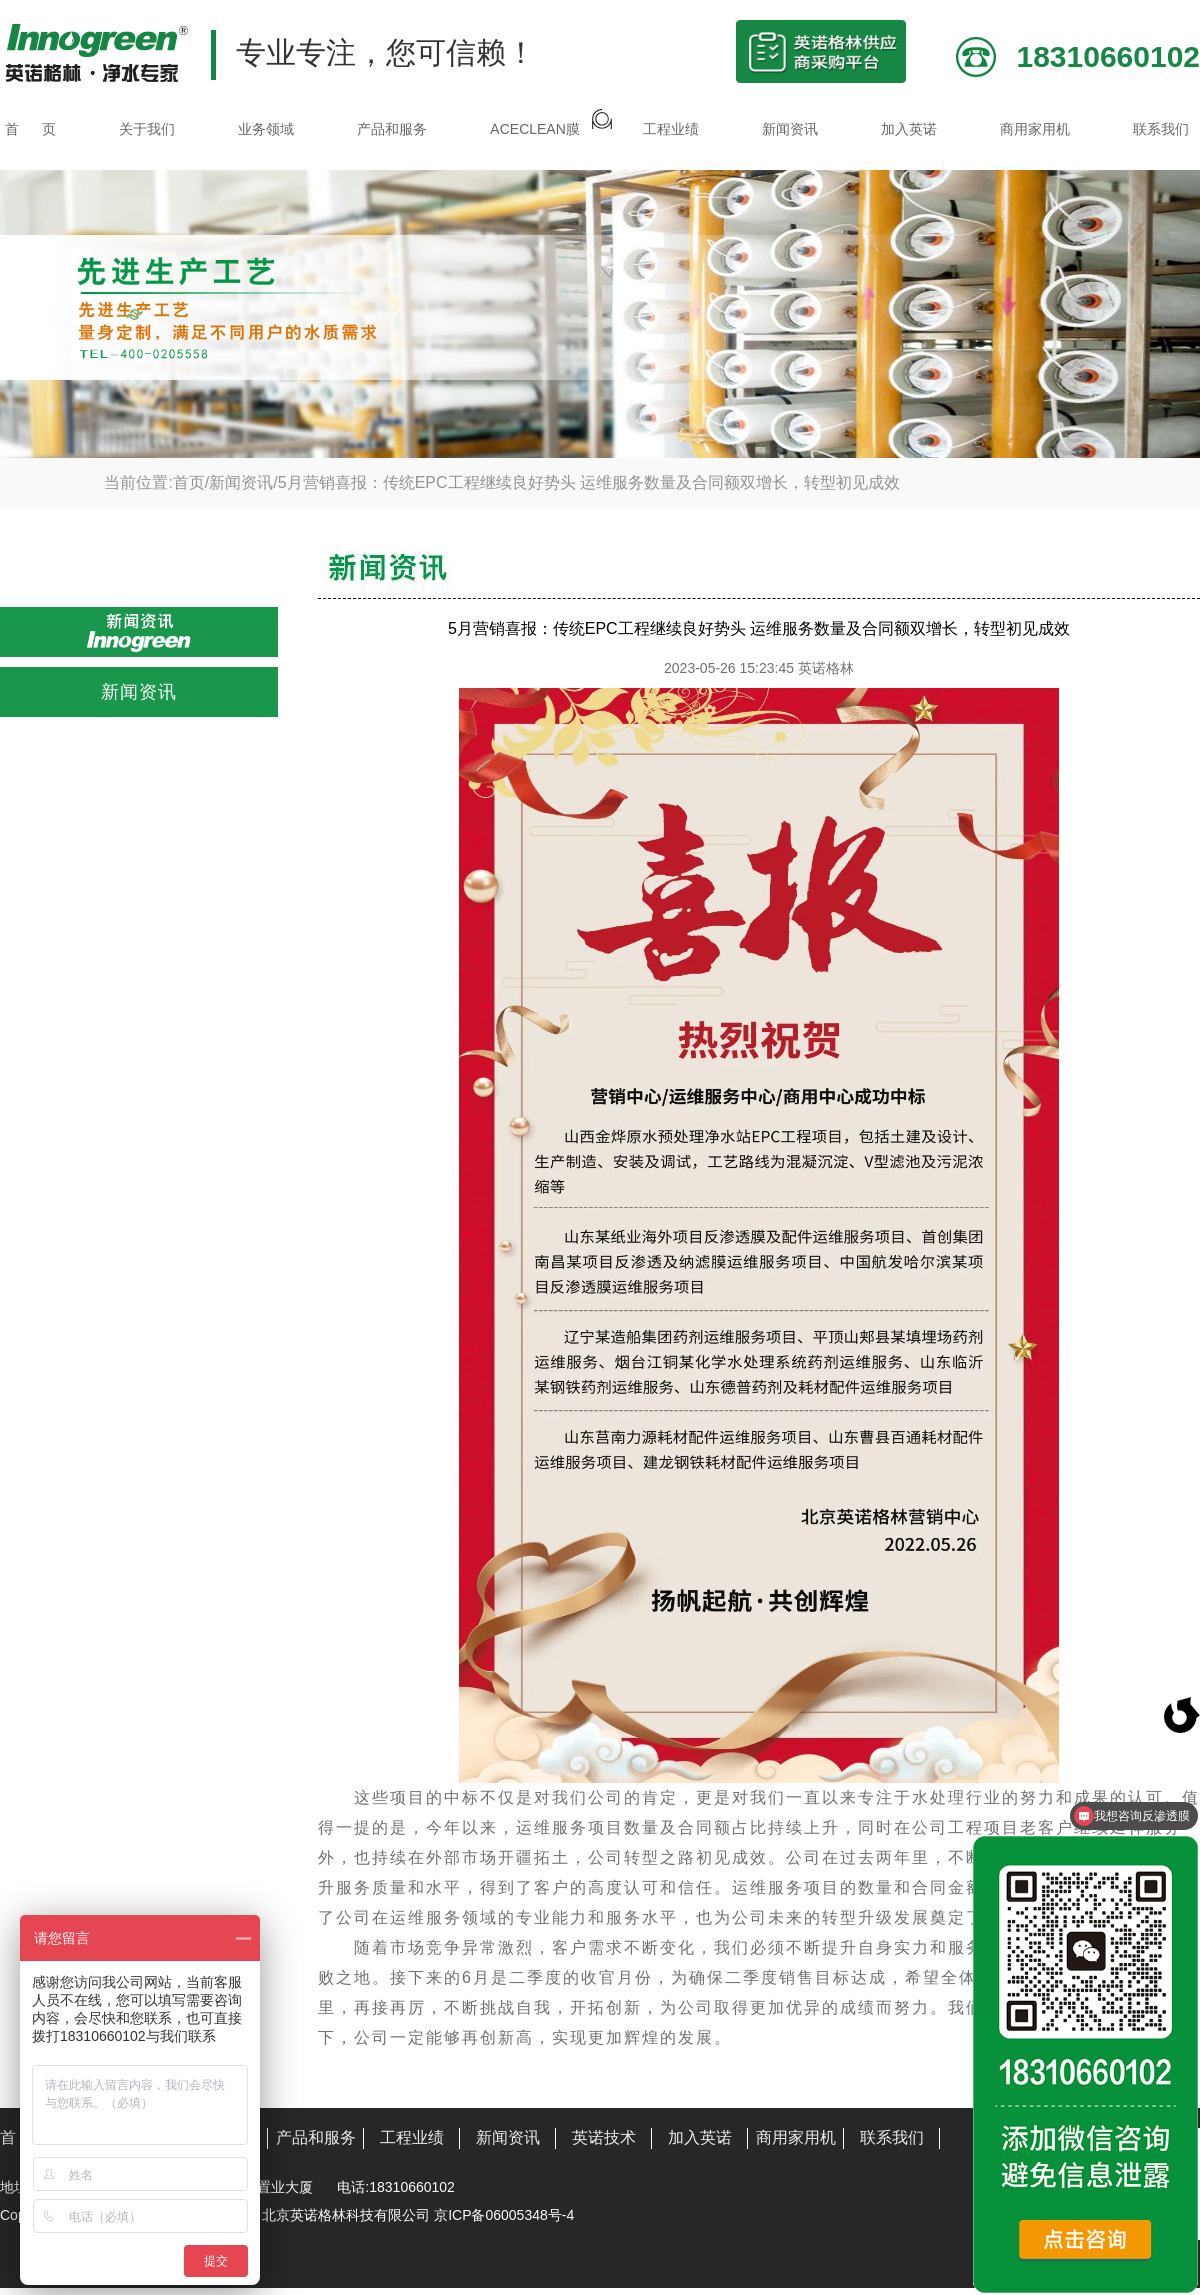 This screenshot has width=1200, height=2295. What do you see at coordinates (602, 119) in the screenshot?
I see `mastercomfig logo - a Team Fortress 2 performance optimization tool` at bounding box center [602, 119].